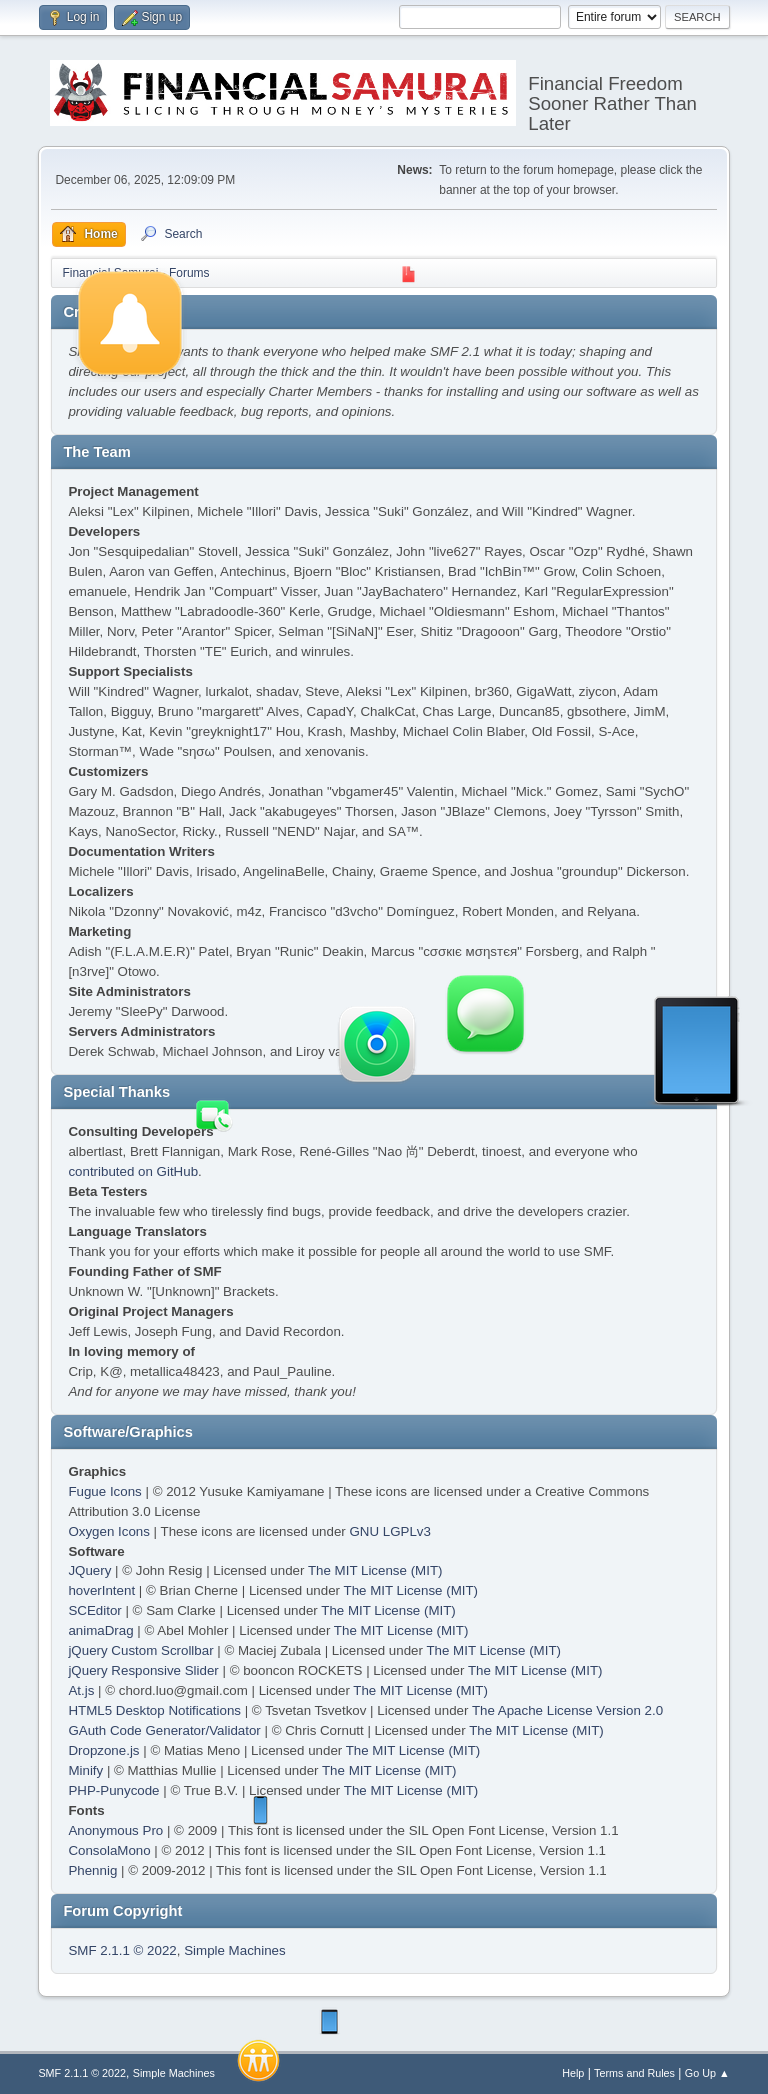 This screenshot has width=768, height=2094. Describe the element at coordinates (260, 1810) in the screenshot. I see `iPhone XR device icon` at that location.